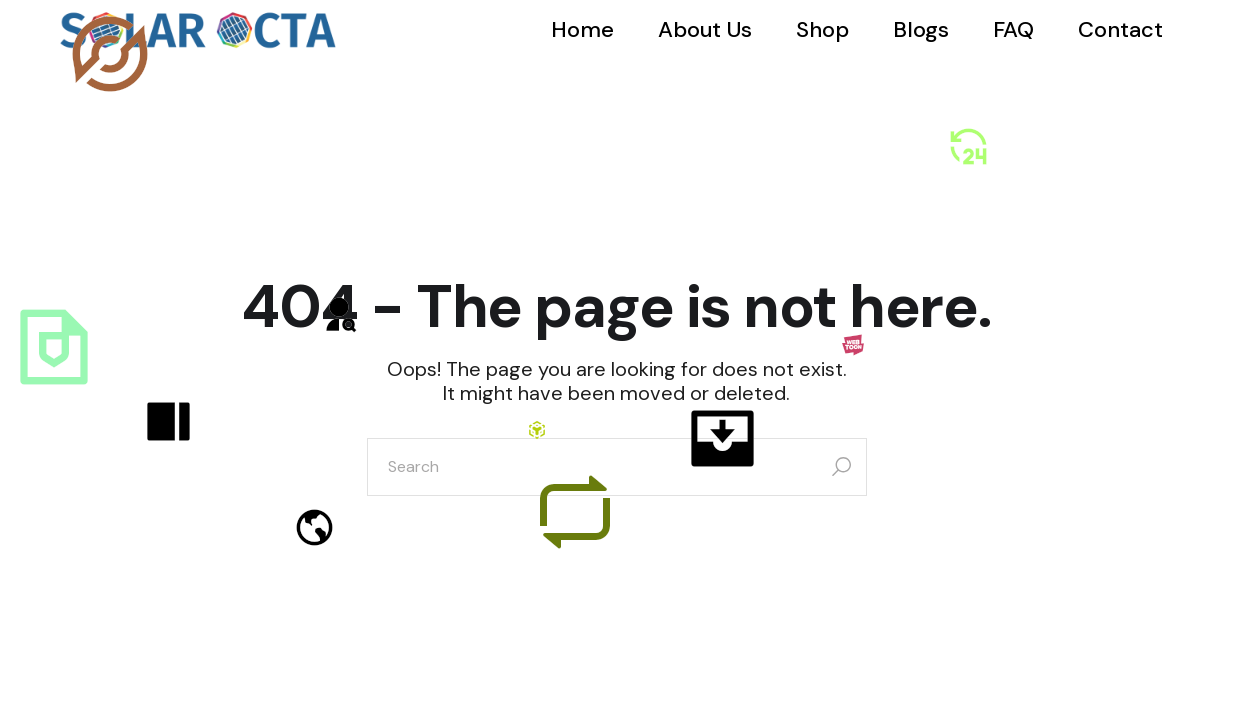 The image size is (1233, 720). What do you see at coordinates (54, 347) in the screenshot?
I see `view protected or secured document` at bounding box center [54, 347].